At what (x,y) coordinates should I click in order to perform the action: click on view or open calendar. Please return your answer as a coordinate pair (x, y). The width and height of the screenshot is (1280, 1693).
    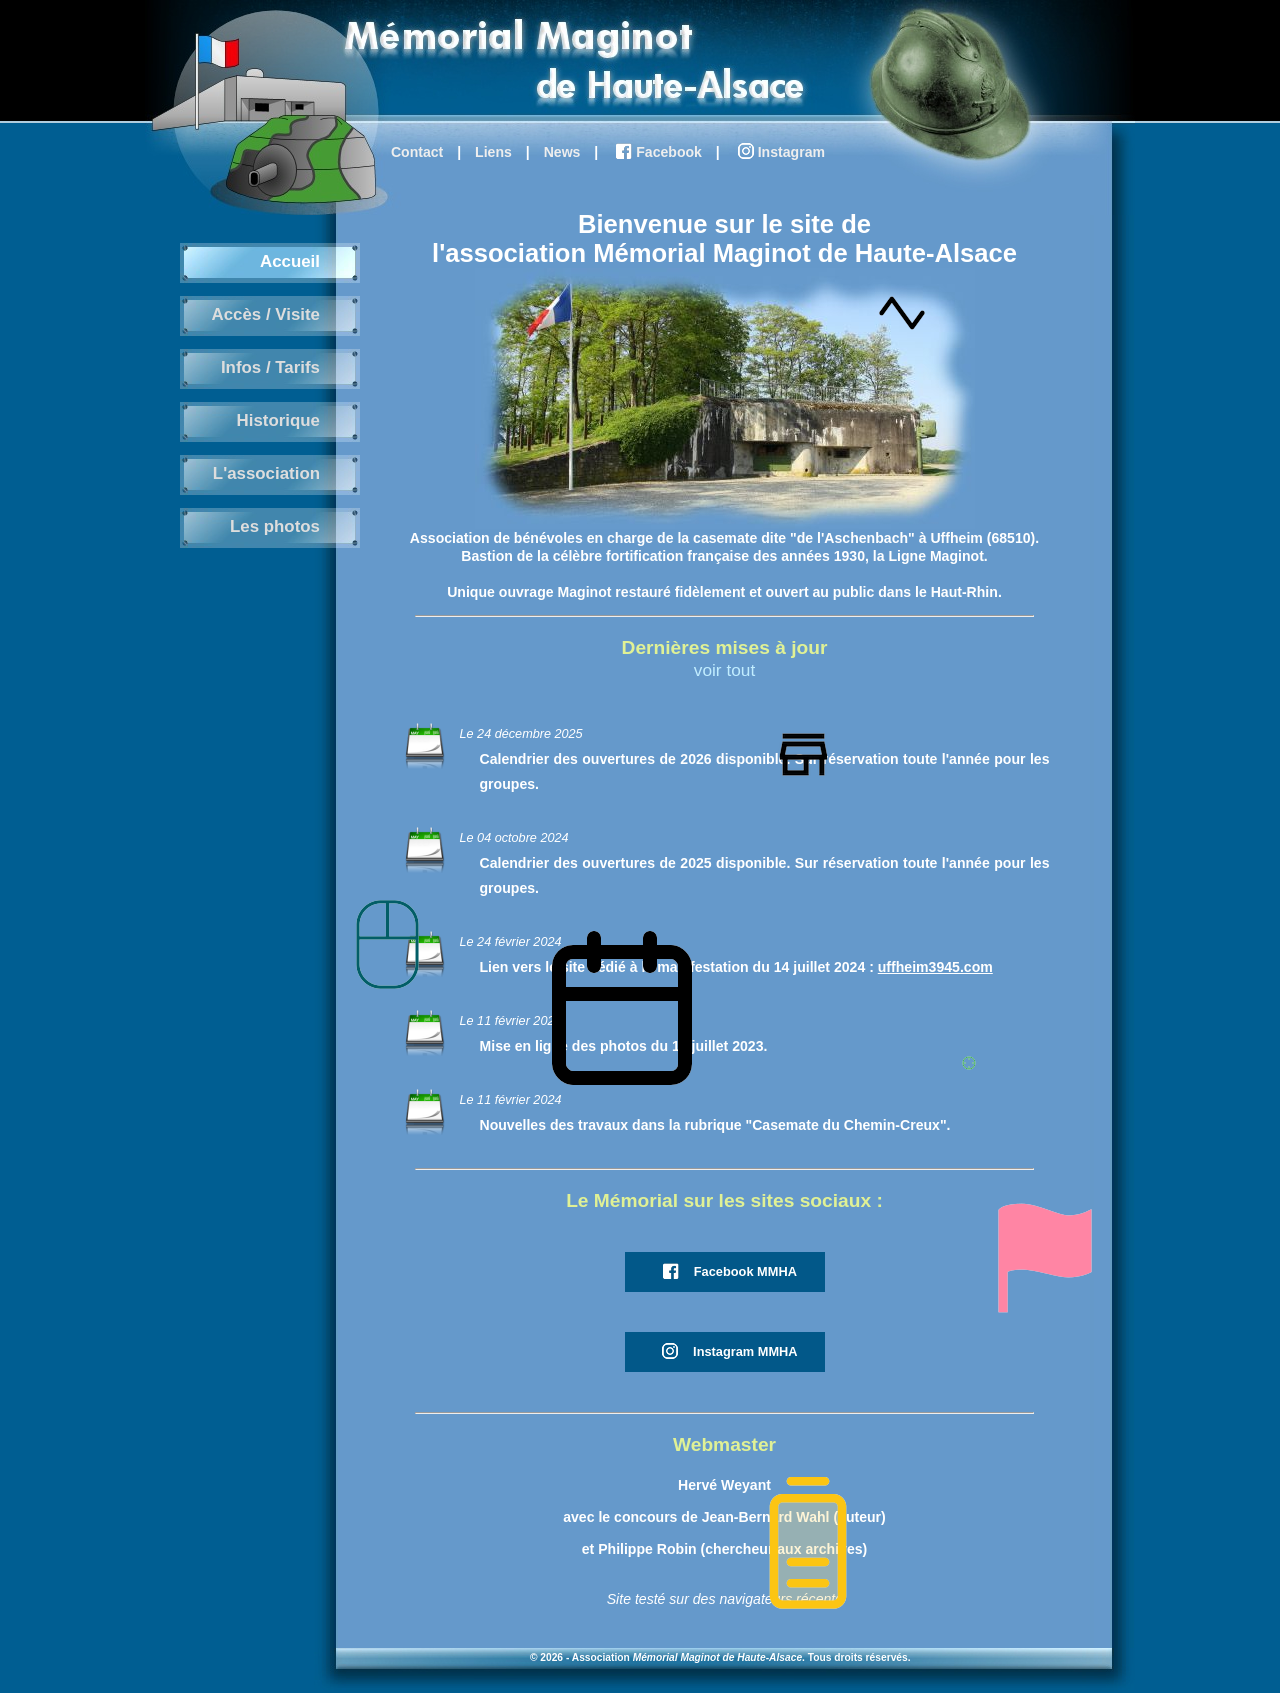
    Looking at the image, I should click on (622, 1008).